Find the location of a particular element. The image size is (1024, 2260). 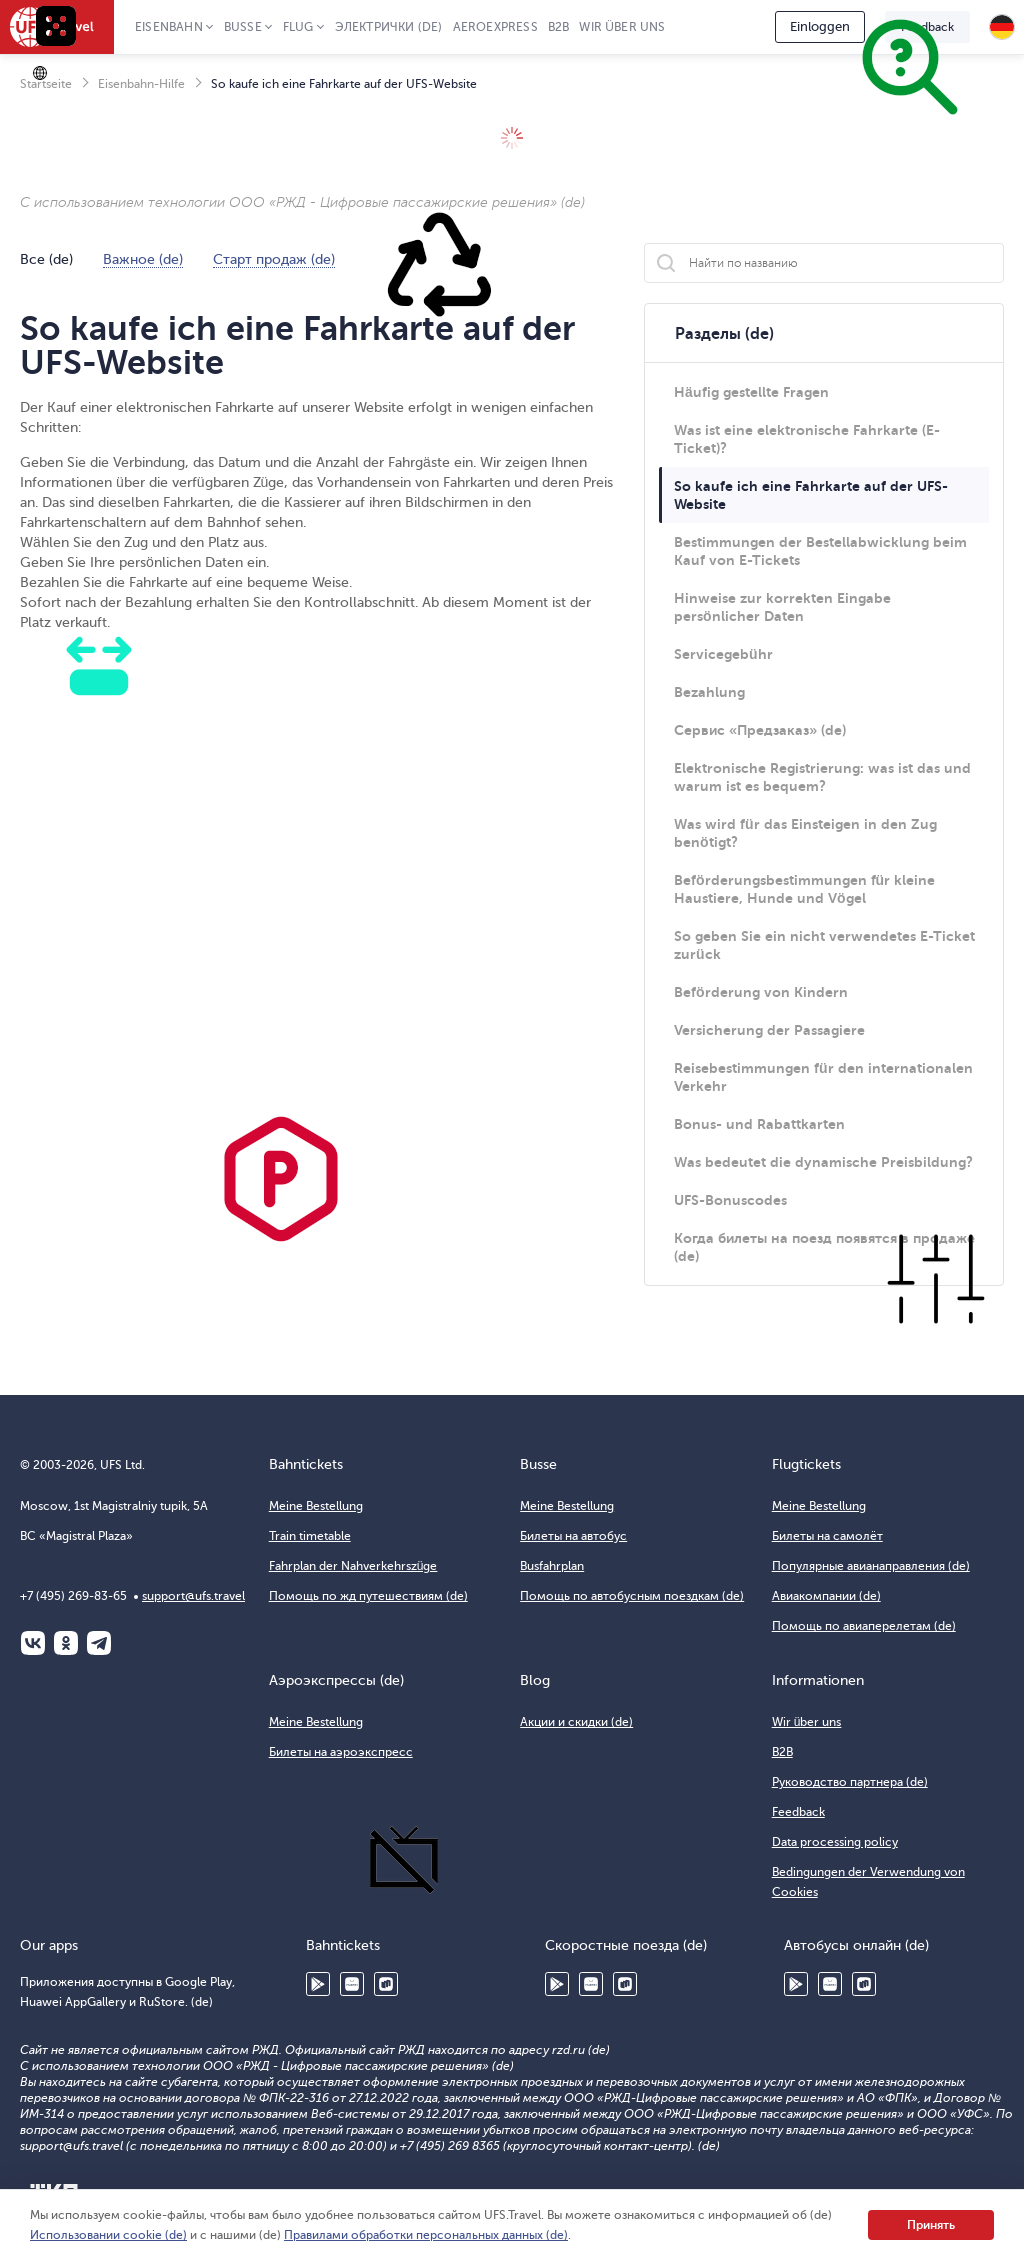

search help or FAQ is located at coordinates (910, 67).